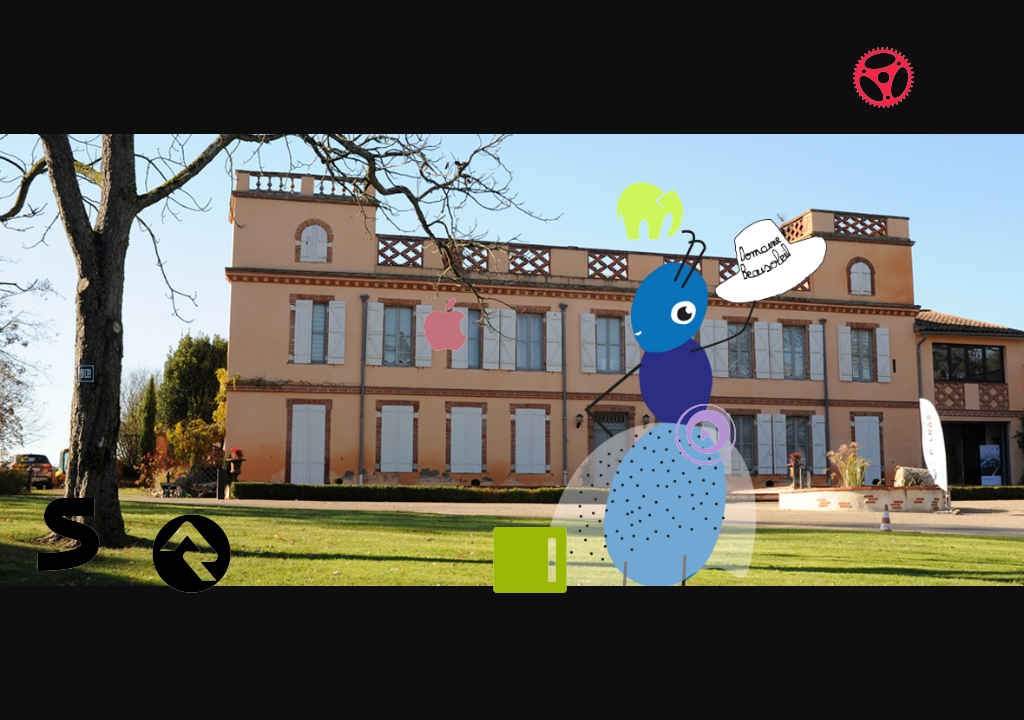 The height and width of the screenshot is (720, 1024). What do you see at coordinates (68, 534) in the screenshot?
I see `visit softpedia website` at bounding box center [68, 534].